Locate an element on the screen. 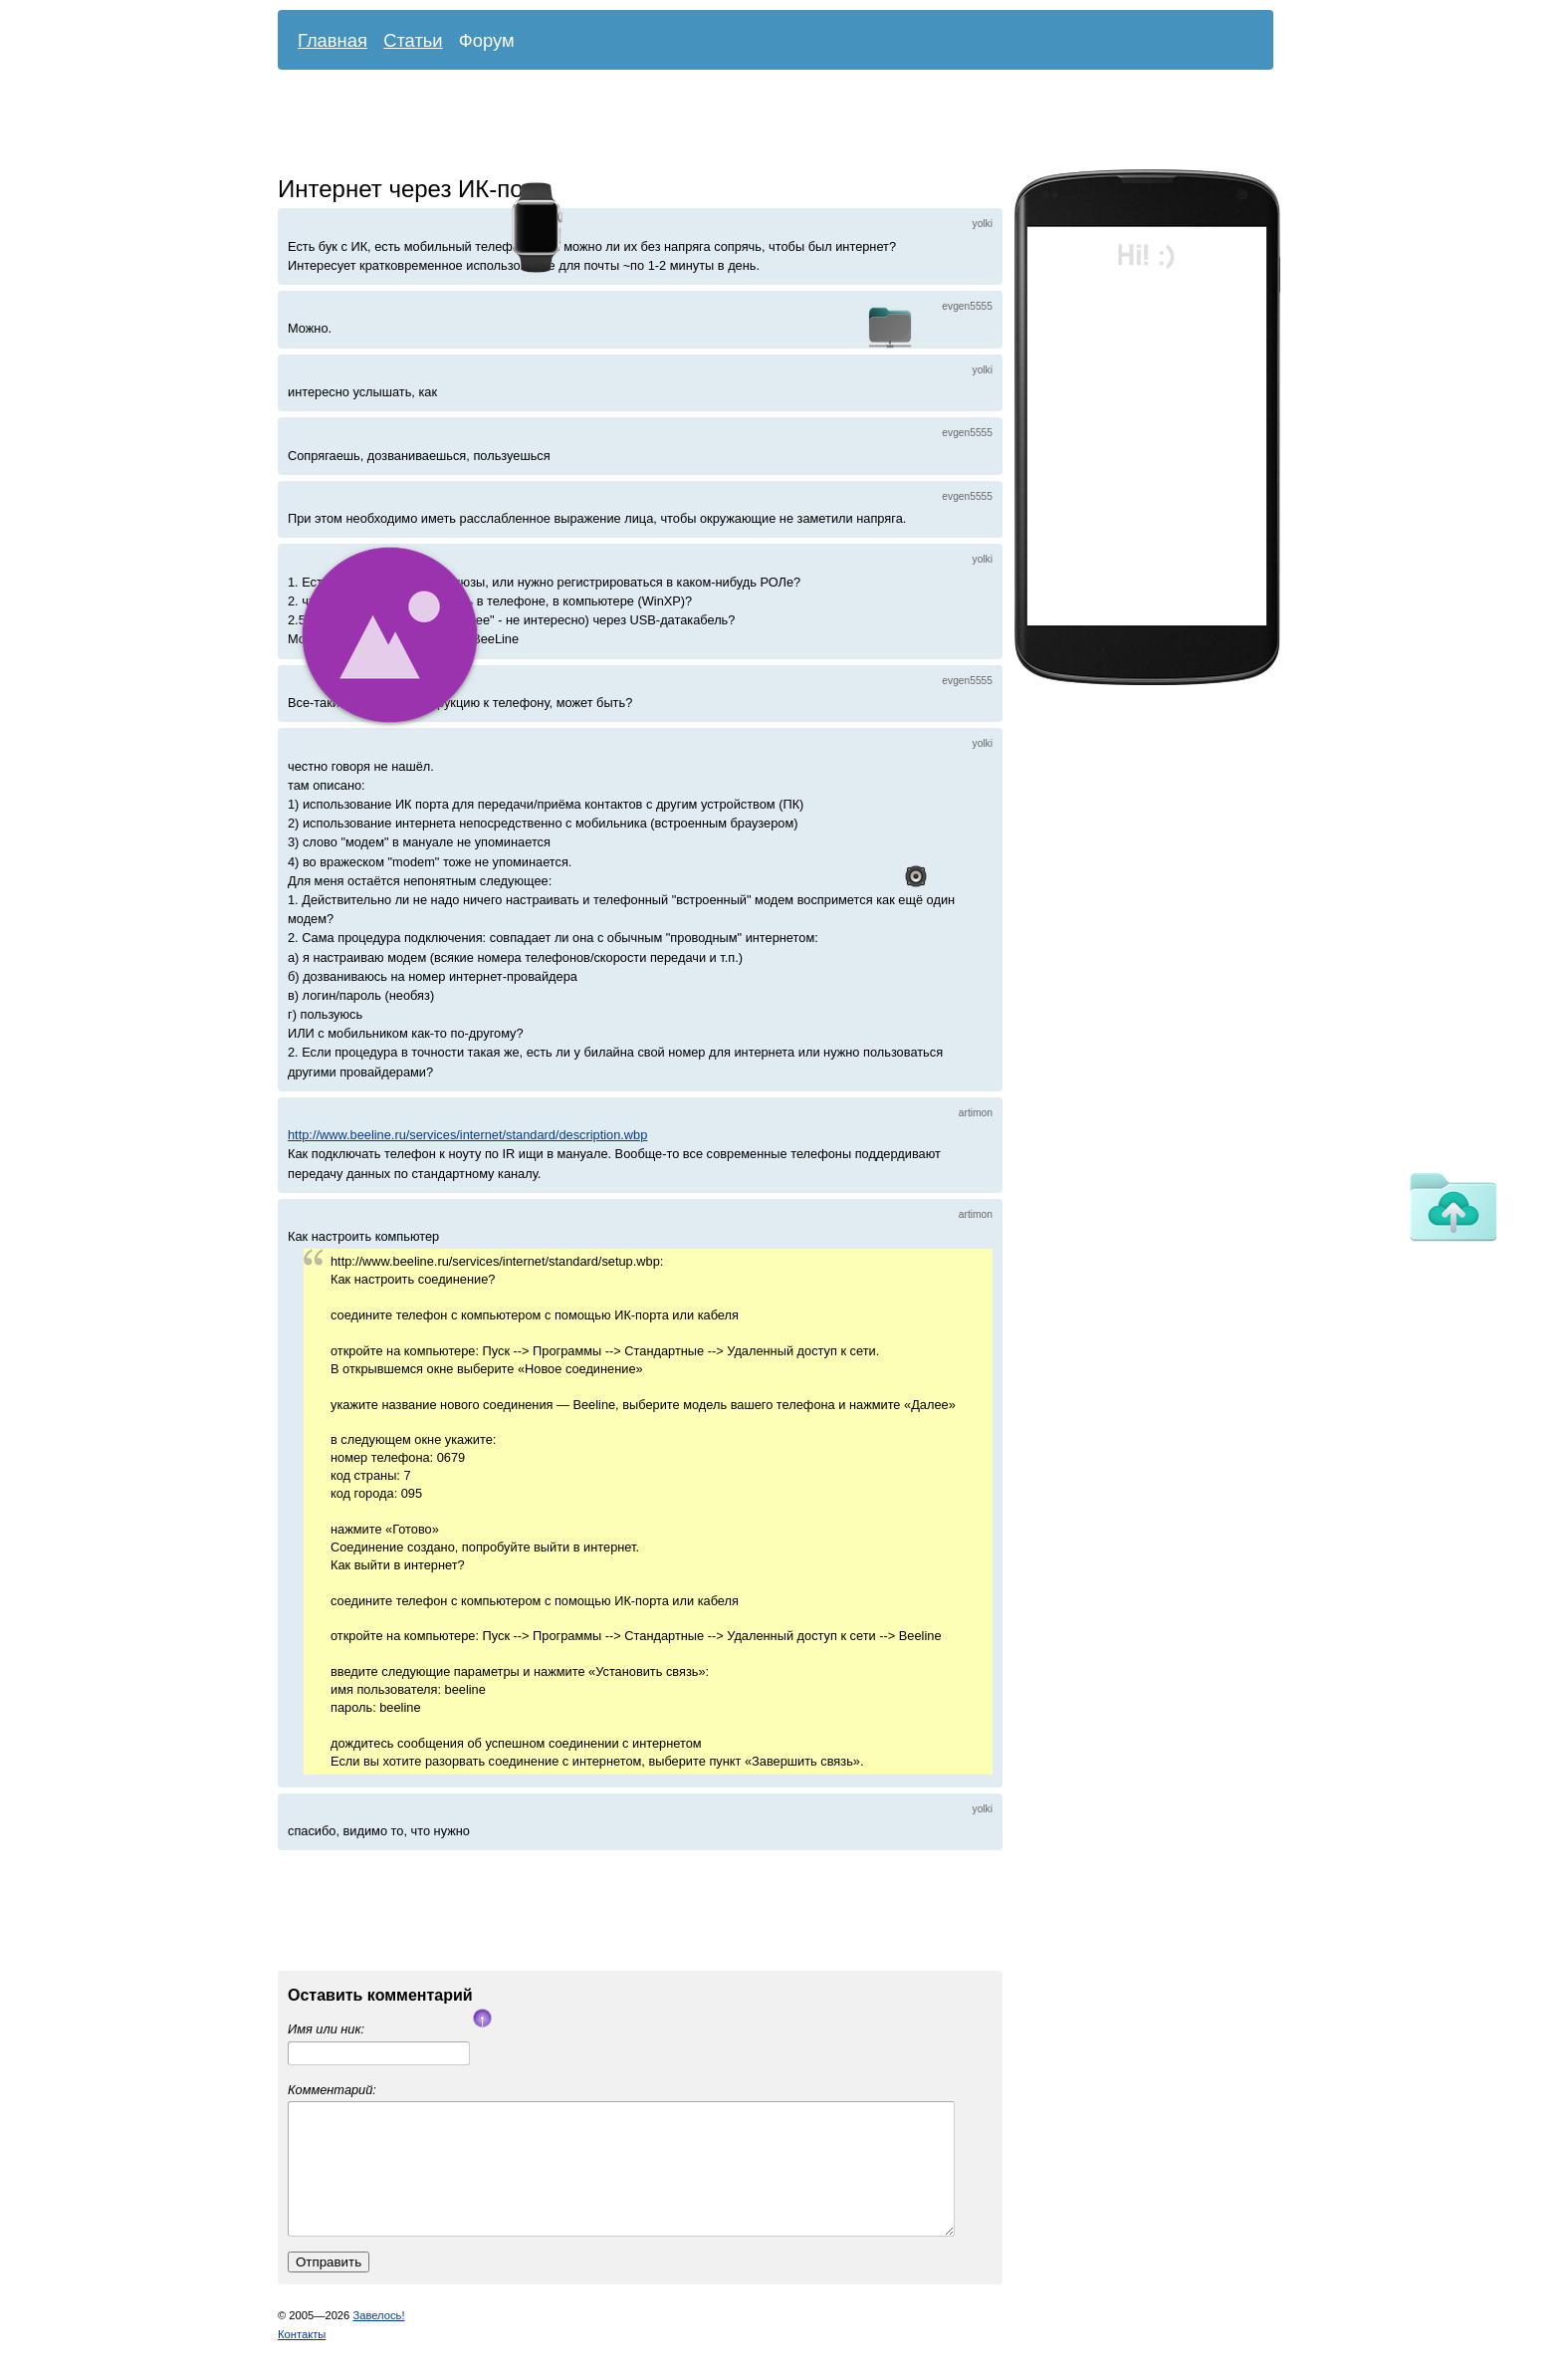 The height and width of the screenshot is (2380, 1561). adjust speaker or audio output settings is located at coordinates (916, 876).